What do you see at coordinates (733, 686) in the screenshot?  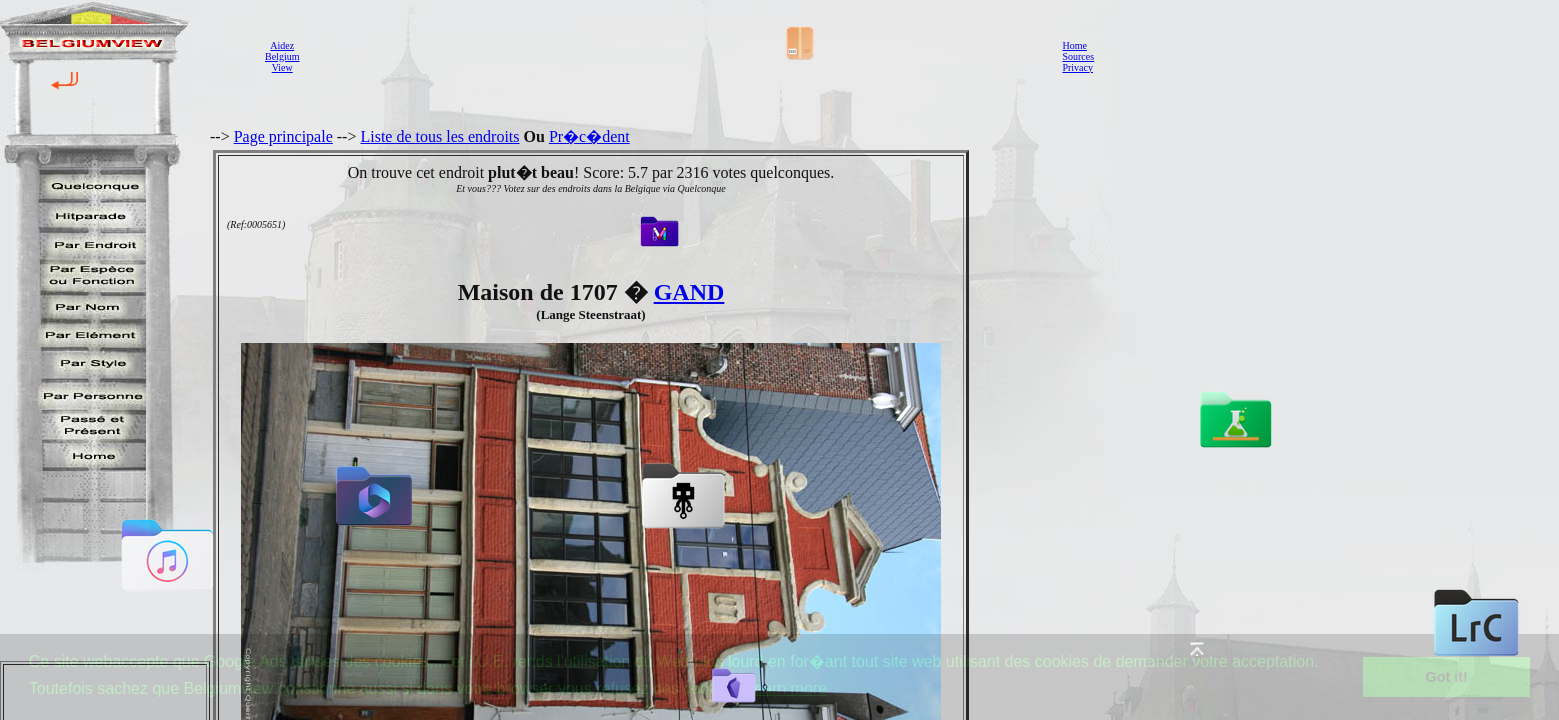 I see `open your obsidian vault folder` at bounding box center [733, 686].